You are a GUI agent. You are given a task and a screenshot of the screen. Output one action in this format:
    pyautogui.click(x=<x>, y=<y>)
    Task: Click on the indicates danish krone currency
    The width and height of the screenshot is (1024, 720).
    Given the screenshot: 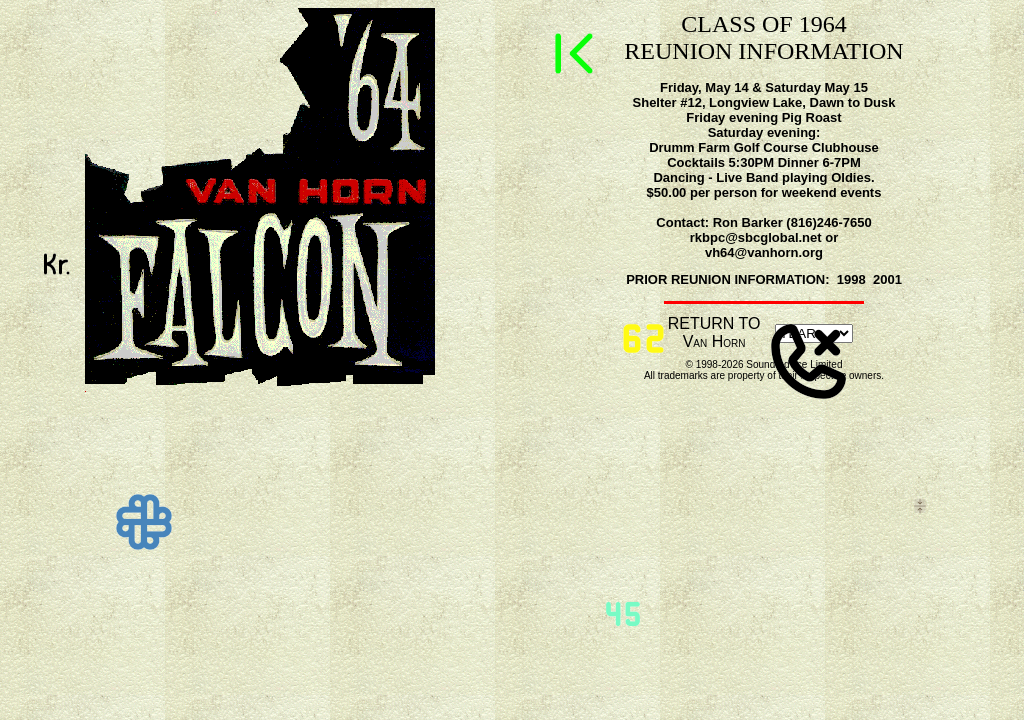 What is the action you would take?
    pyautogui.click(x=56, y=264)
    